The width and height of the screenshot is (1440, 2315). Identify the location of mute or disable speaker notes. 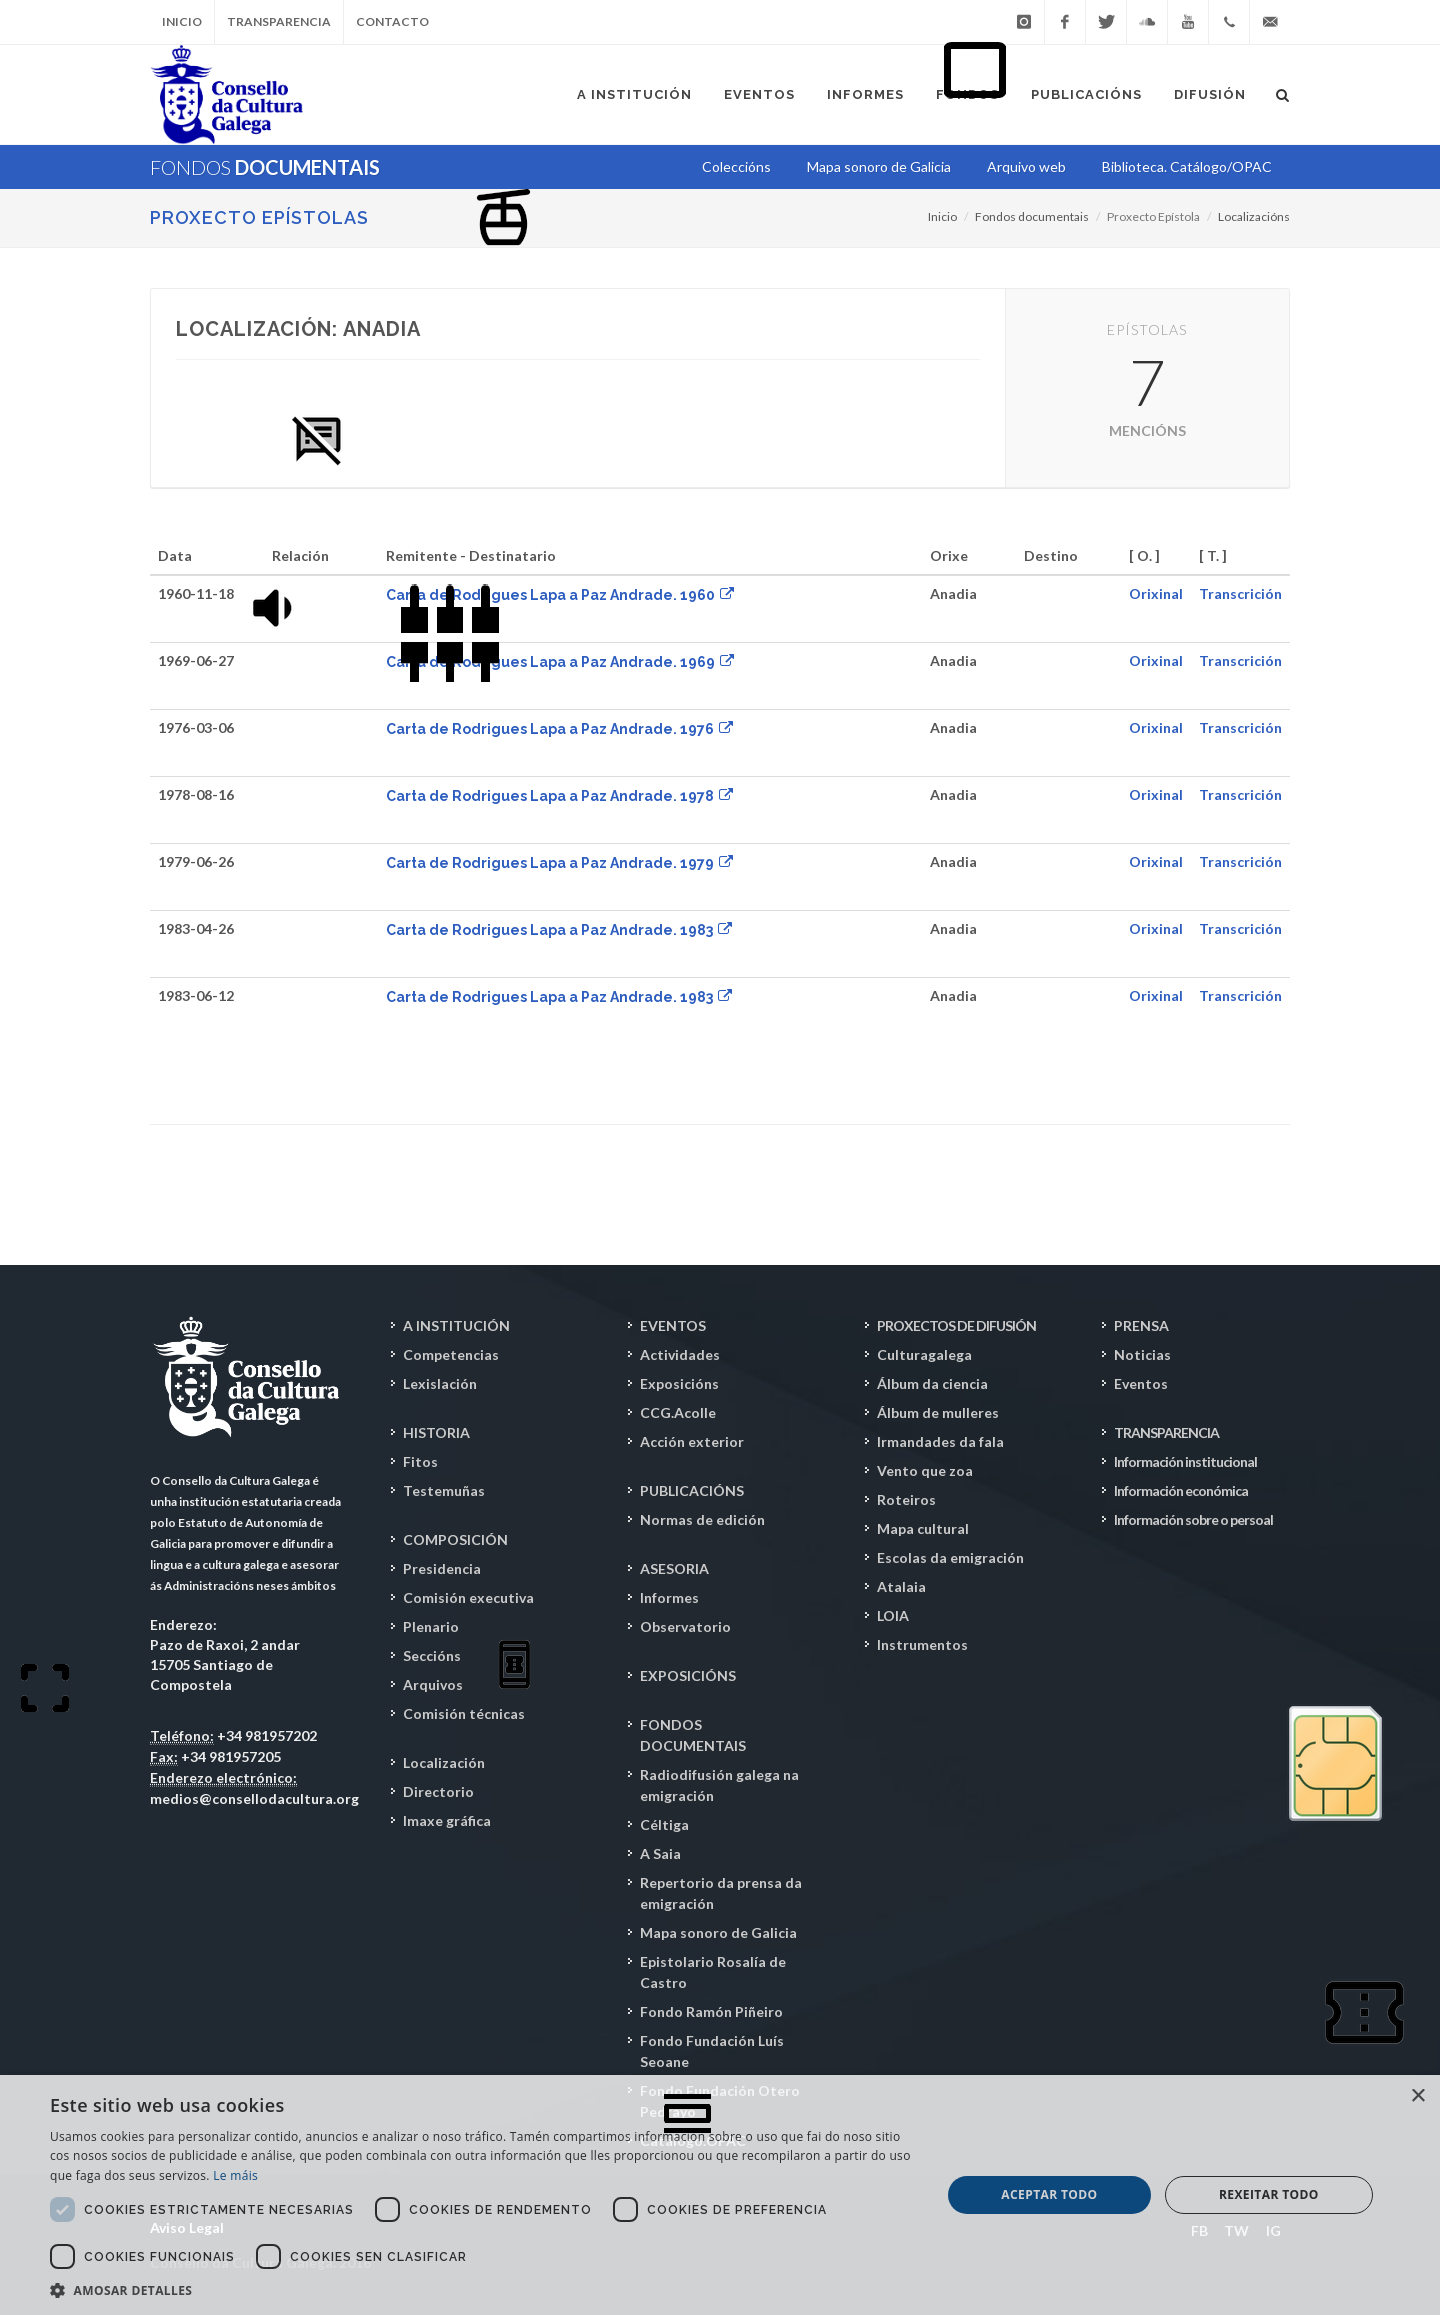
(318, 439).